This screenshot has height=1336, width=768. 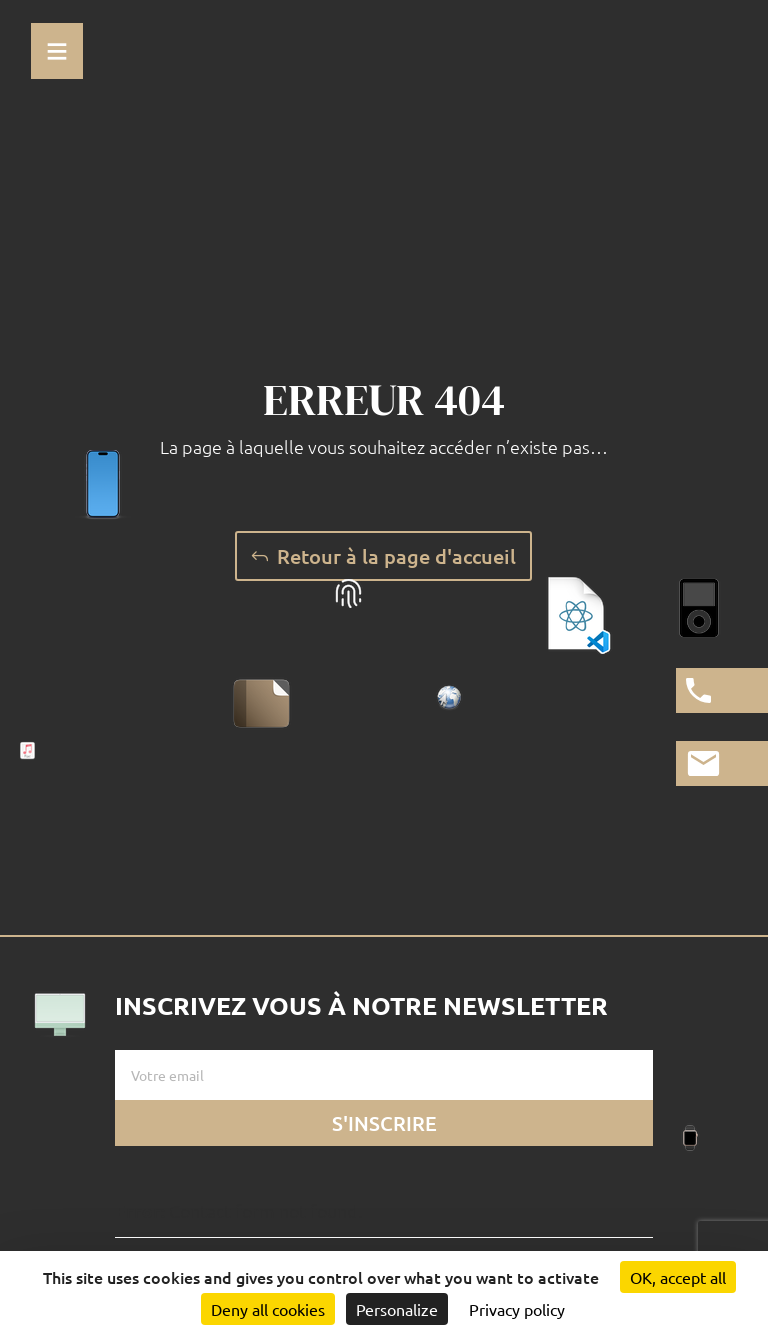 What do you see at coordinates (348, 593) in the screenshot?
I see `authenticate using fingerprint recognition` at bounding box center [348, 593].